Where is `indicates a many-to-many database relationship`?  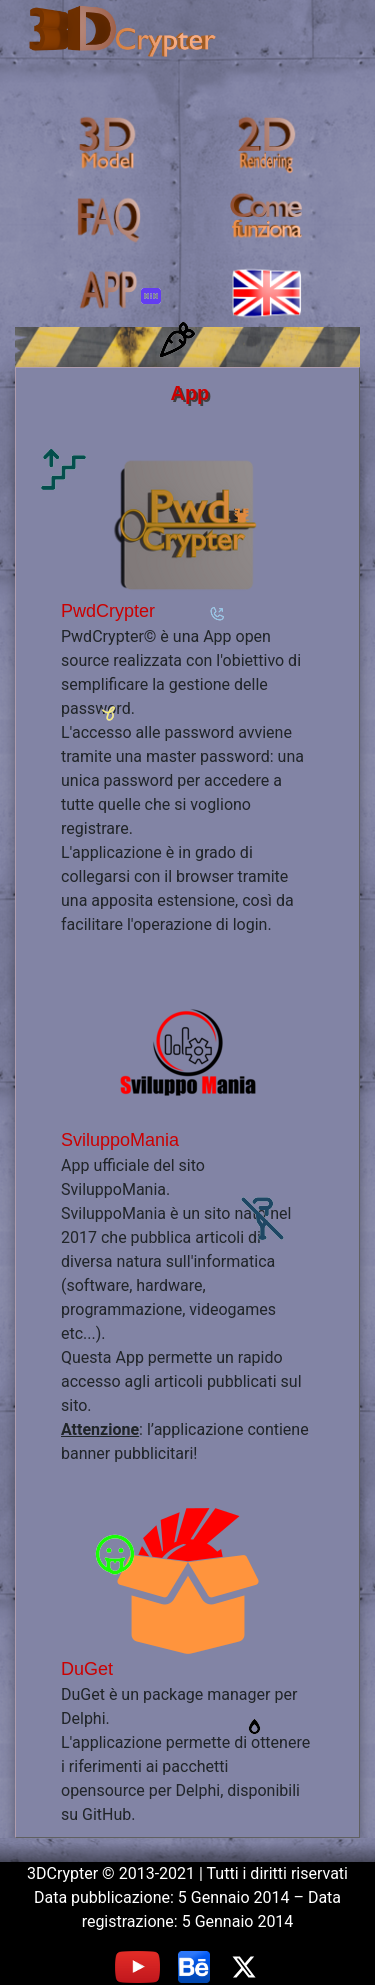 indicates a many-to-many database relationship is located at coordinates (151, 296).